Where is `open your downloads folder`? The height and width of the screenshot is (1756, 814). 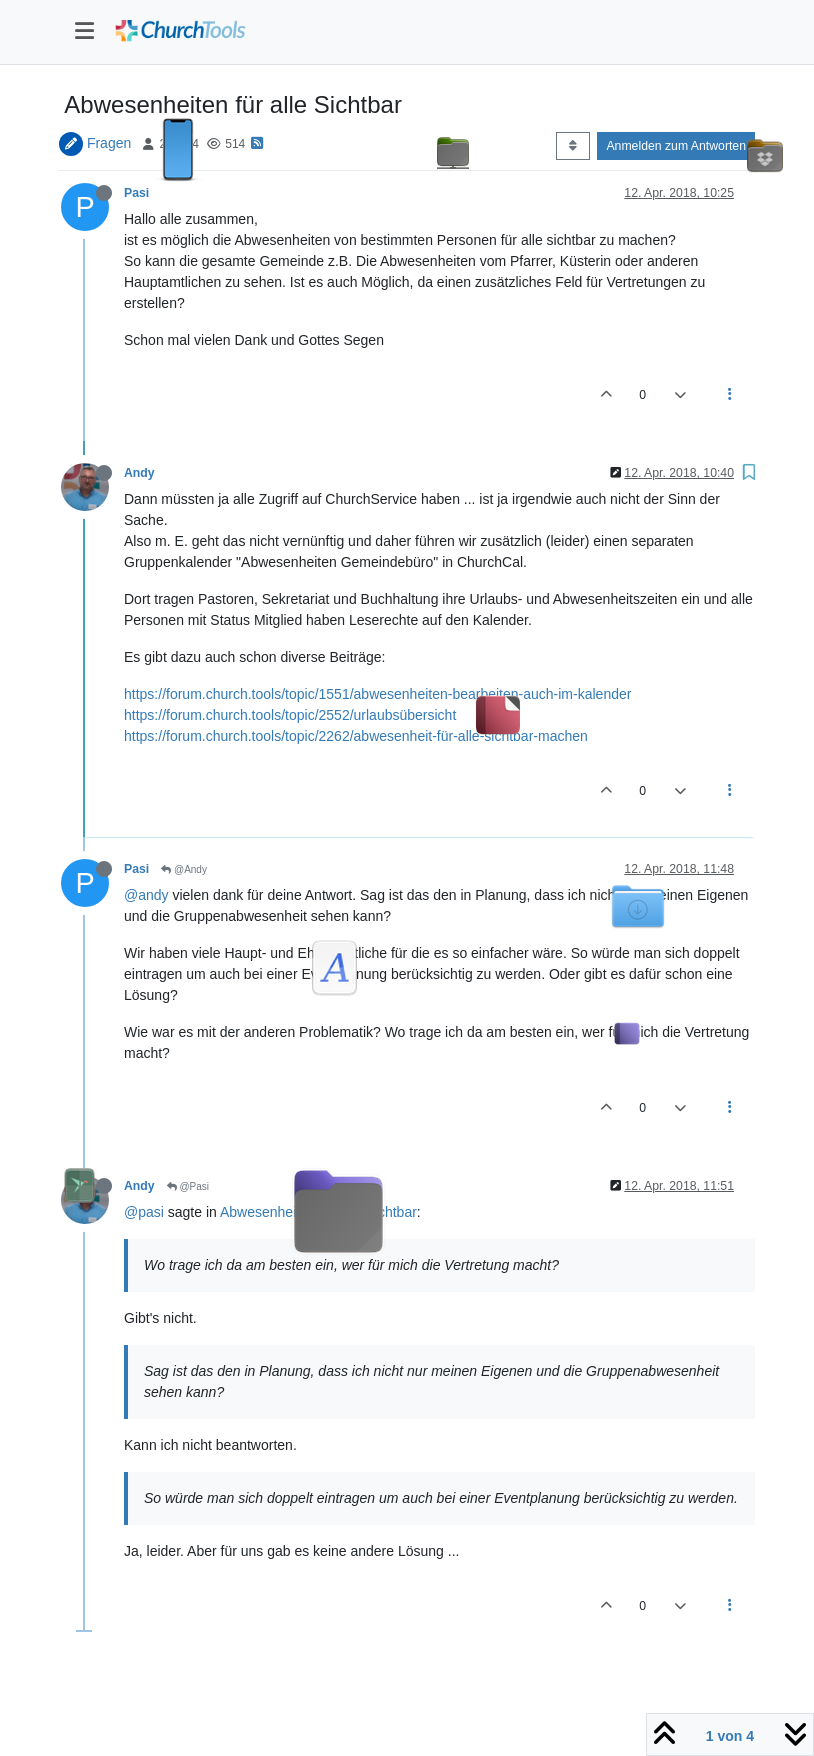 open your downloads folder is located at coordinates (638, 906).